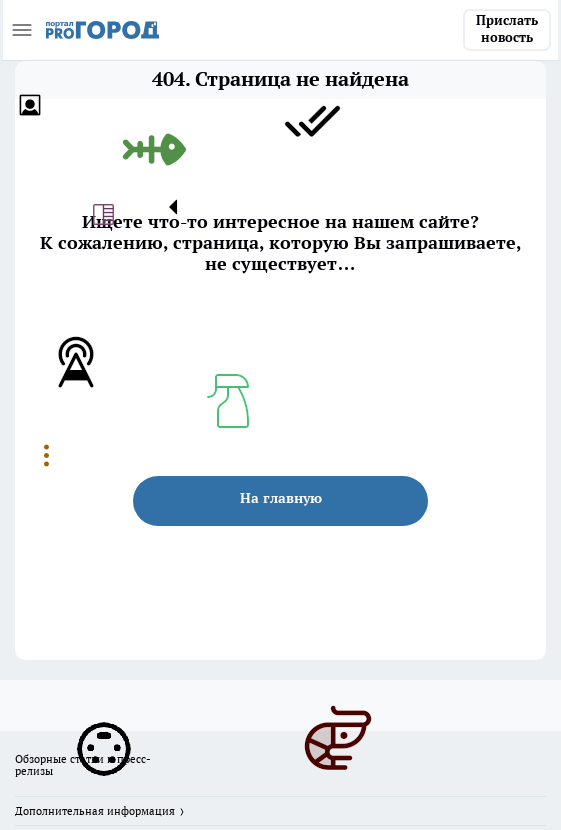 The image size is (561, 830). I want to click on message sent and read confirmation, so click(312, 120).